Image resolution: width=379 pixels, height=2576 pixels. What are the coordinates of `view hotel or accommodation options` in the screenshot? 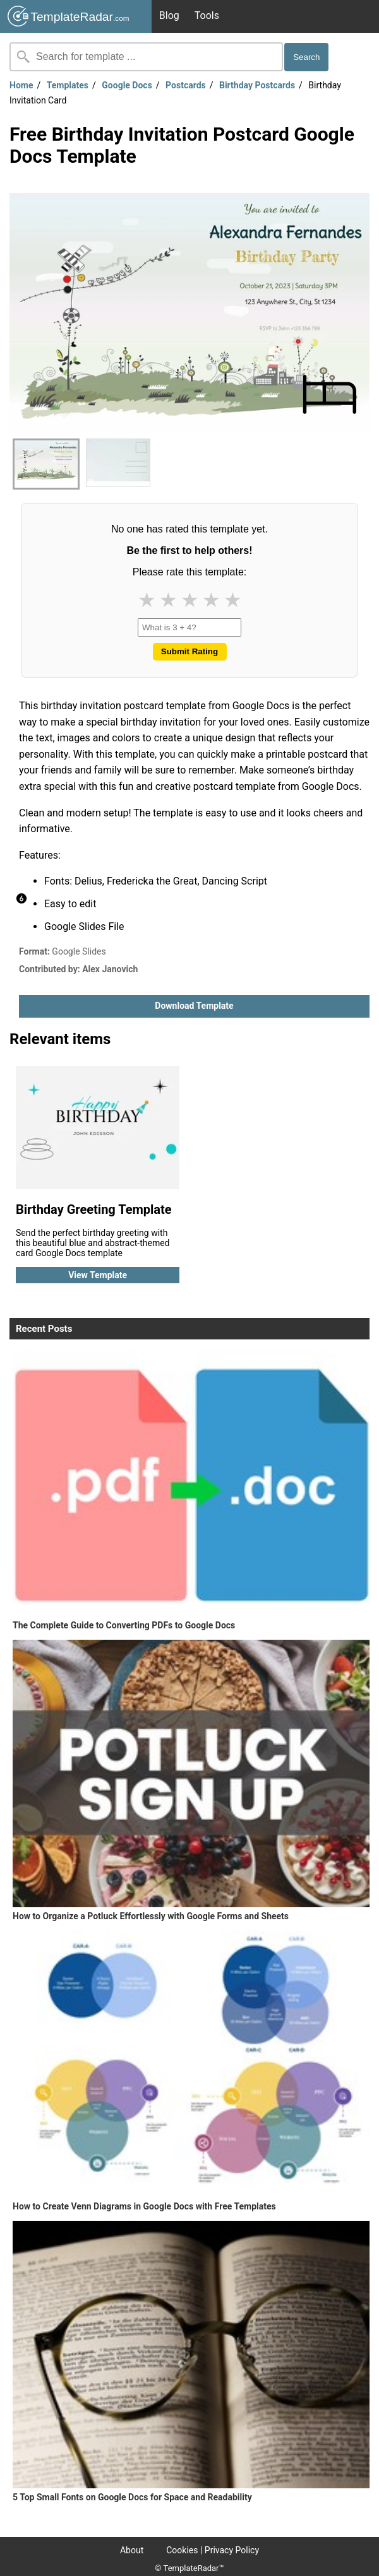 It's located at (328, 394).